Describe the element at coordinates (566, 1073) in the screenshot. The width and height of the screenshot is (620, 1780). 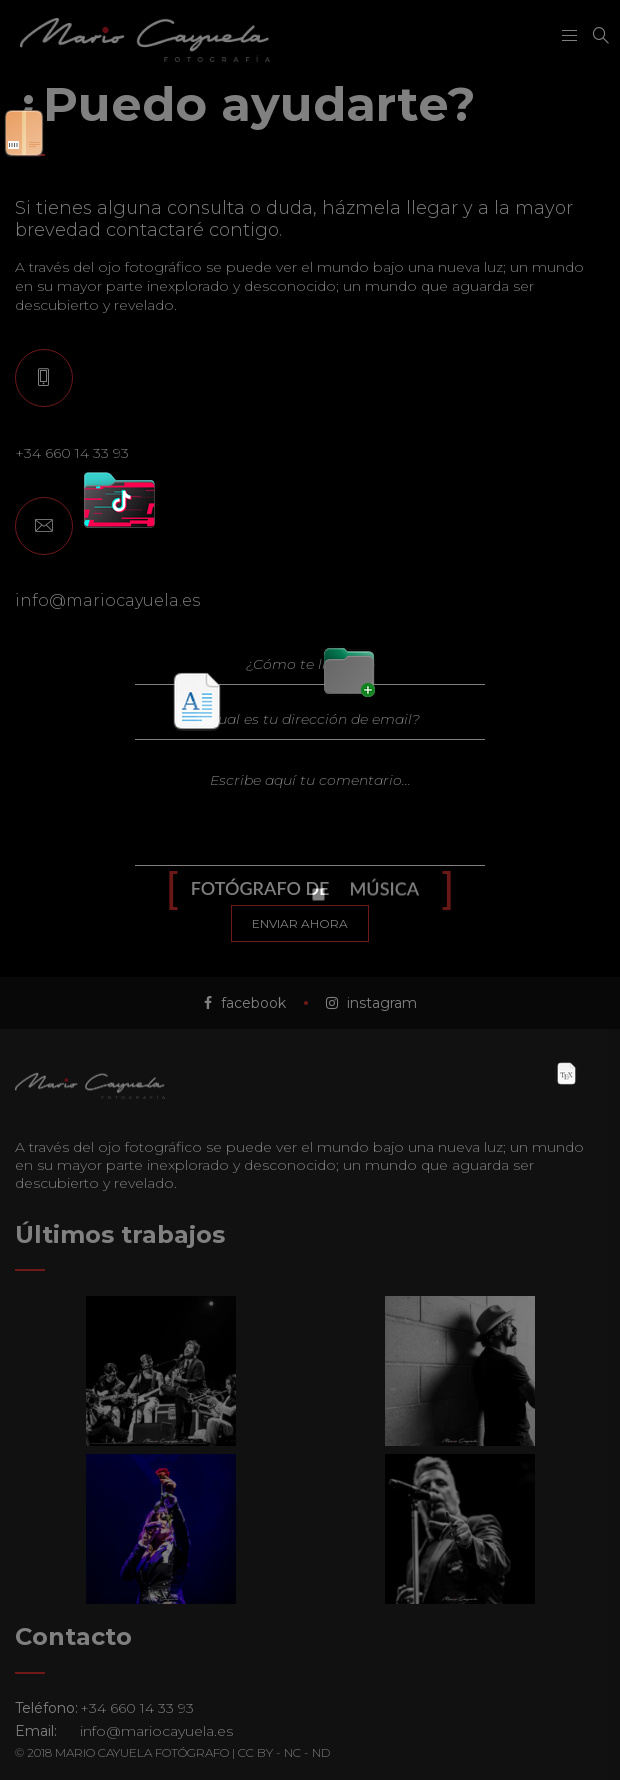
I see `a LaTeX or TeX document file` at that location.